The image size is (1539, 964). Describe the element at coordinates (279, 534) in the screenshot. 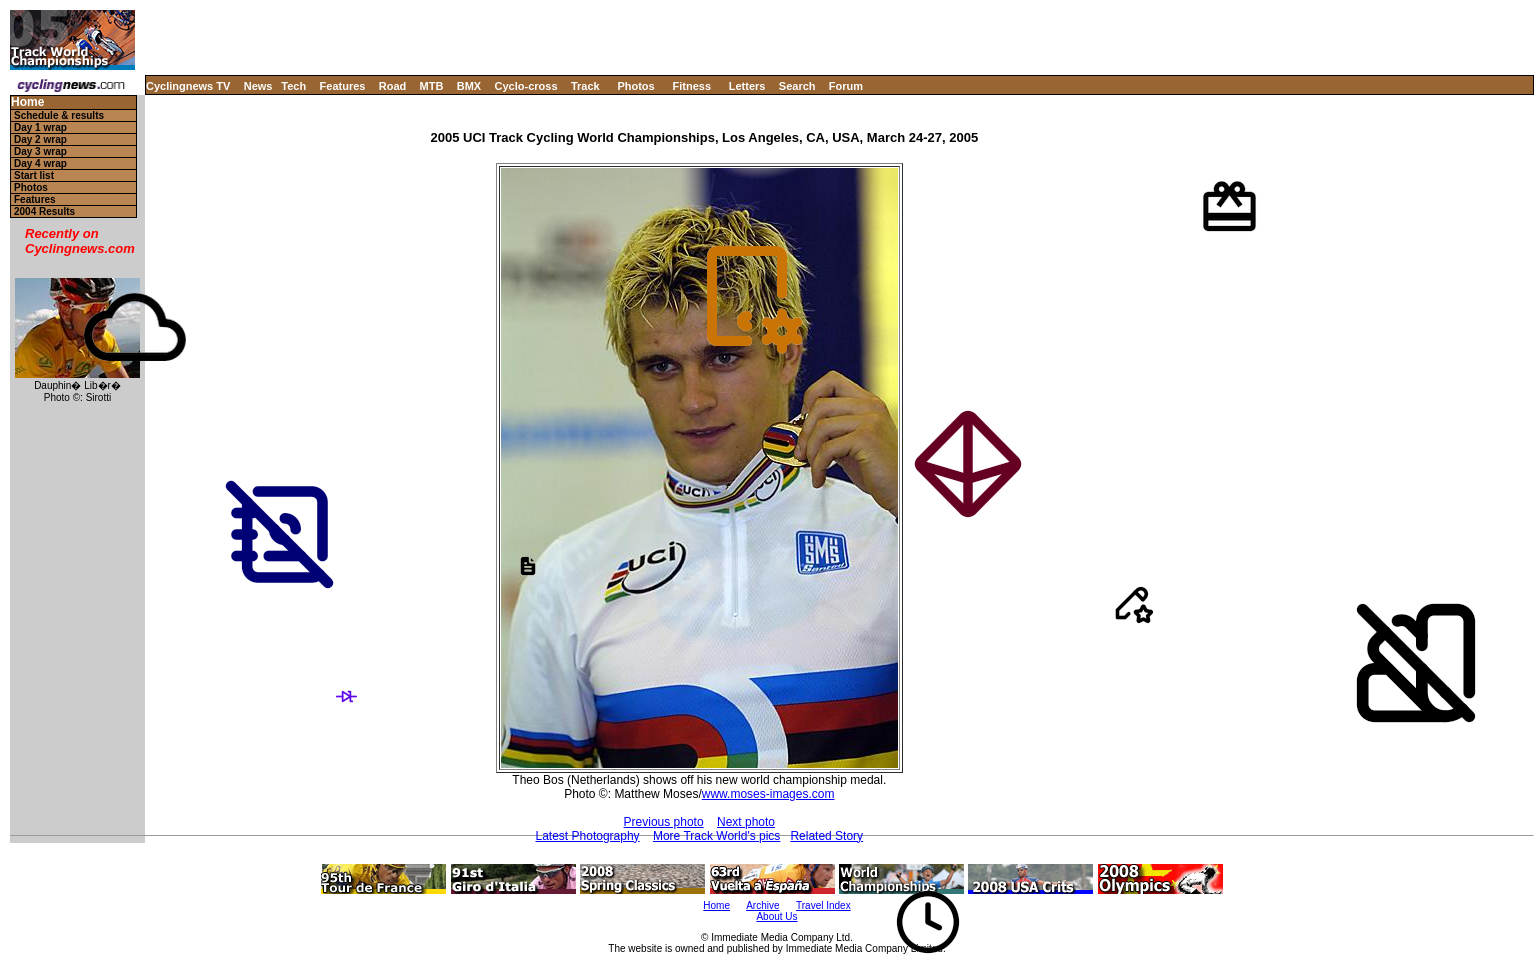

I see `contacts unavailable or disabled` at that location.